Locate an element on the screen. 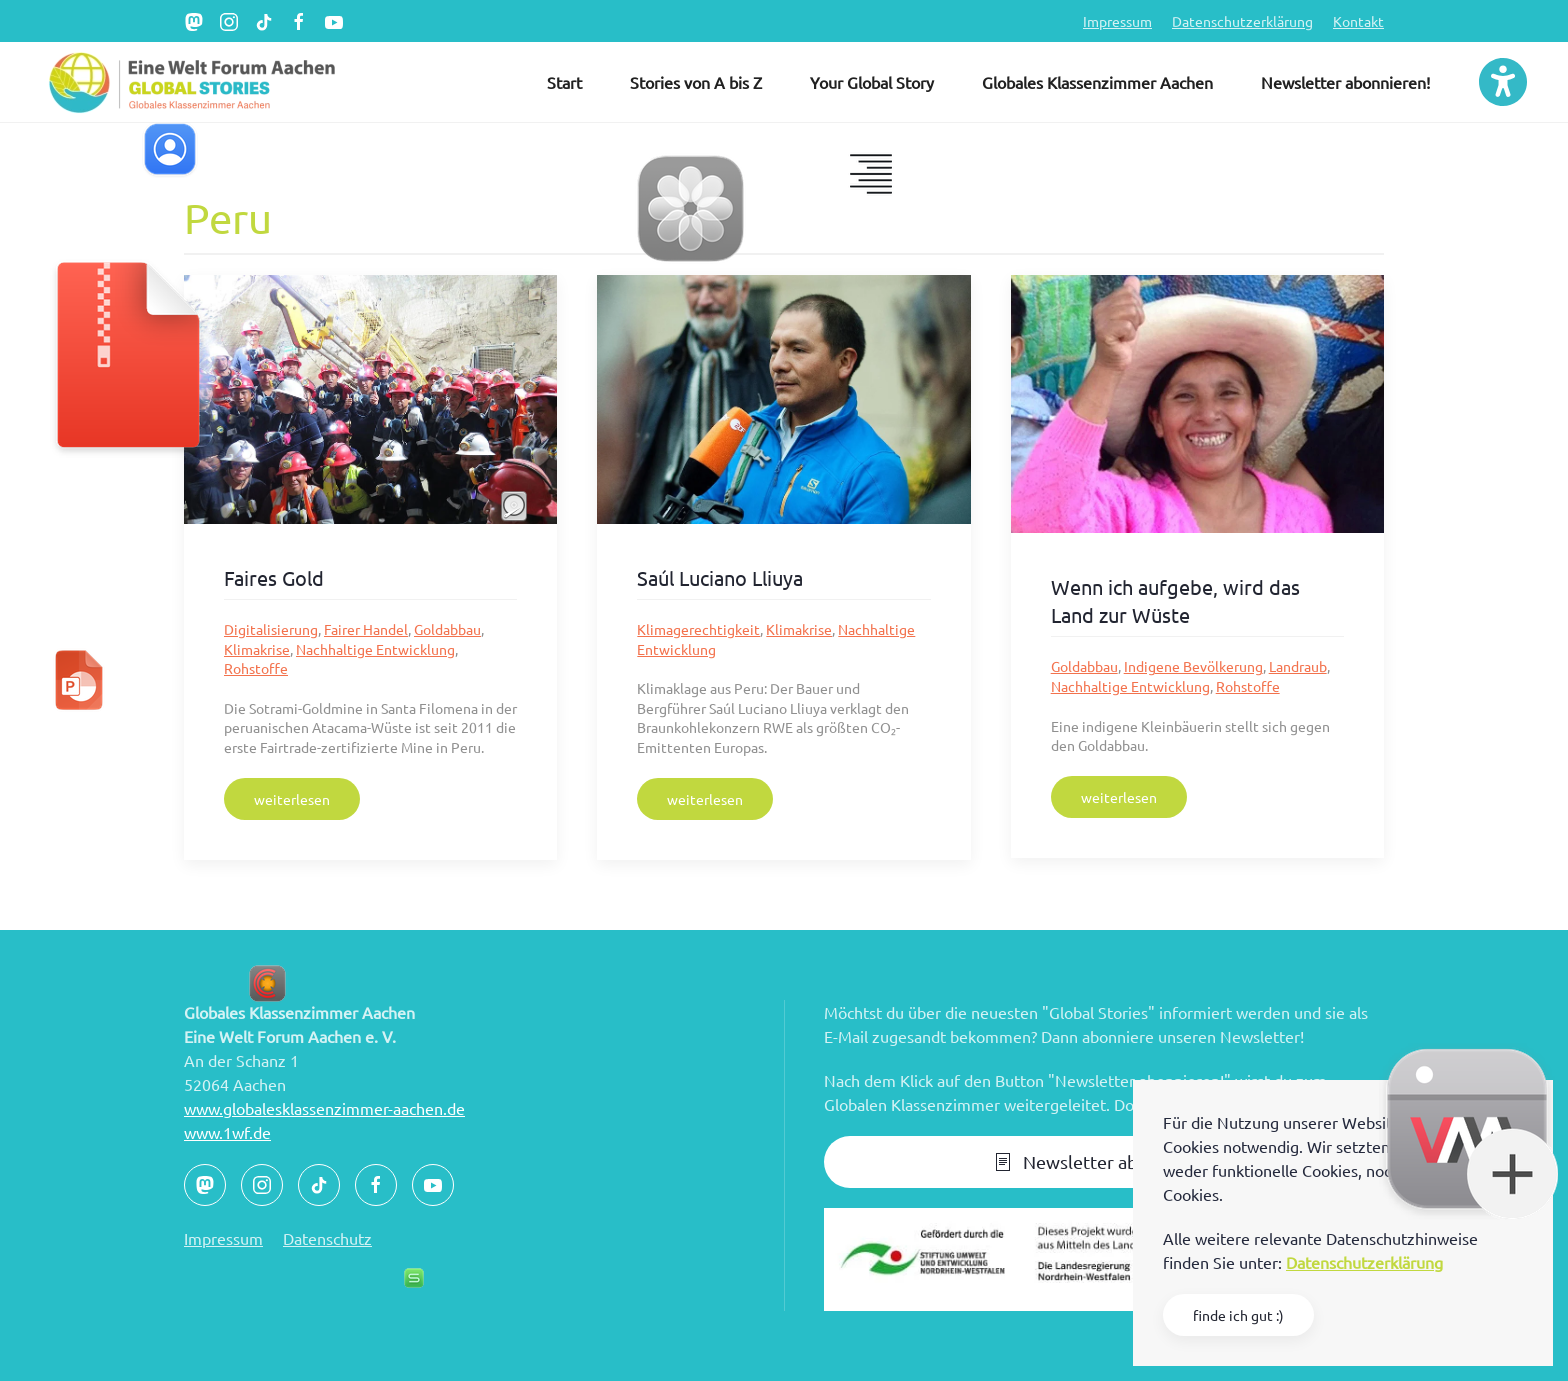 The width and height of the screenshot is (1568, 1381). align text to the right margin is located at coordinates (871, 175).